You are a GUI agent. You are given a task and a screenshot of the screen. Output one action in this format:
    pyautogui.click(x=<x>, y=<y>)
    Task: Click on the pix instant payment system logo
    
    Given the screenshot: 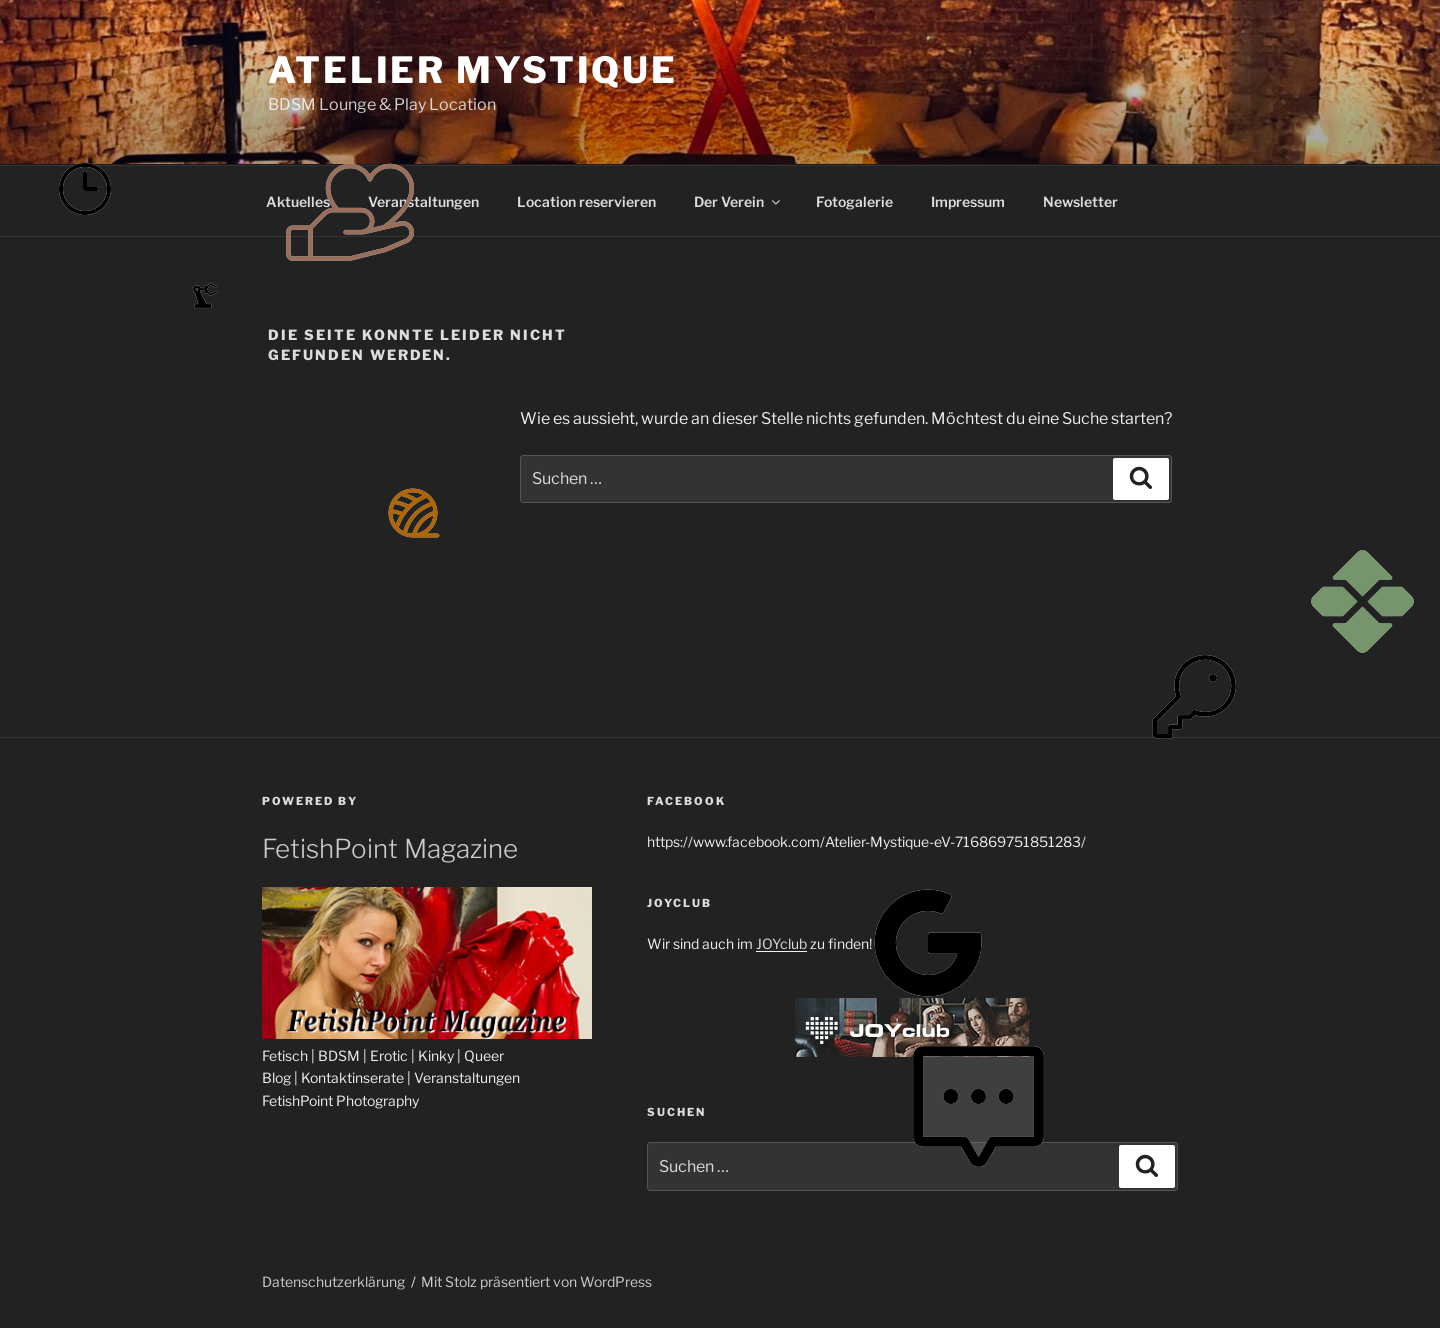 What is the action you would take?
    pyautogui.click(x=1362, y=601)
    